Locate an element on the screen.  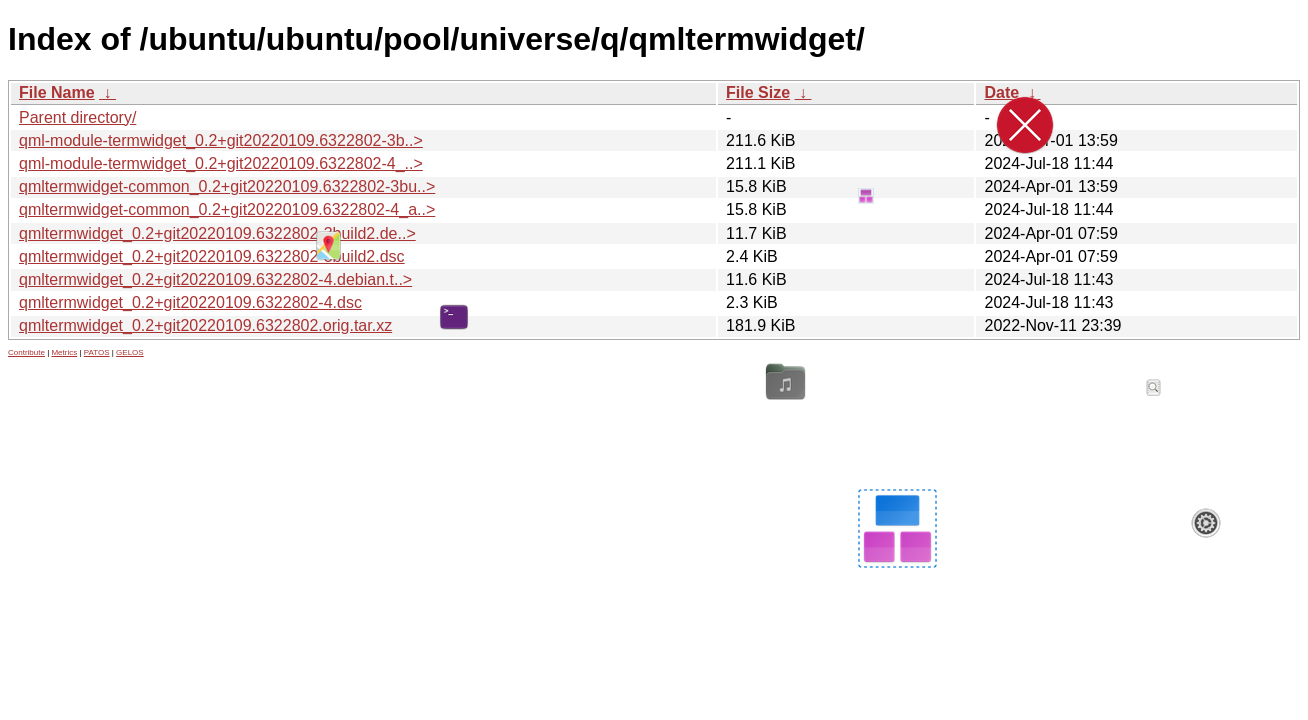
view or edit file properties is located at coordinates (1206, 523).